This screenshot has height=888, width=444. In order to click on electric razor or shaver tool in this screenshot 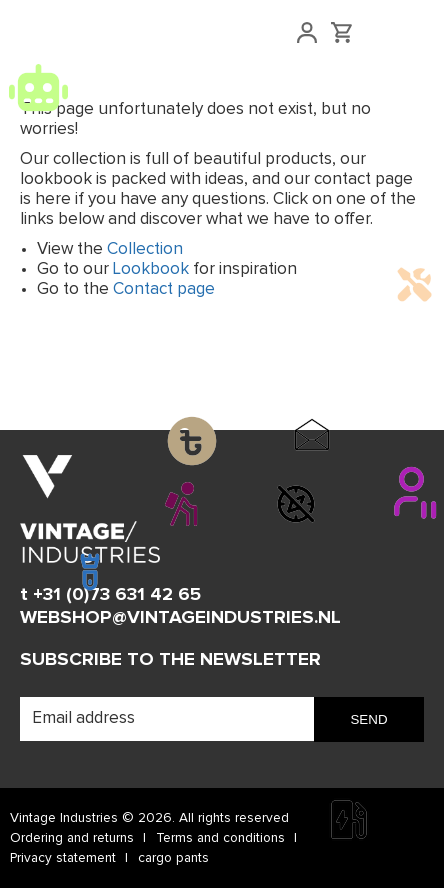, I will do `click(90, 572)`.